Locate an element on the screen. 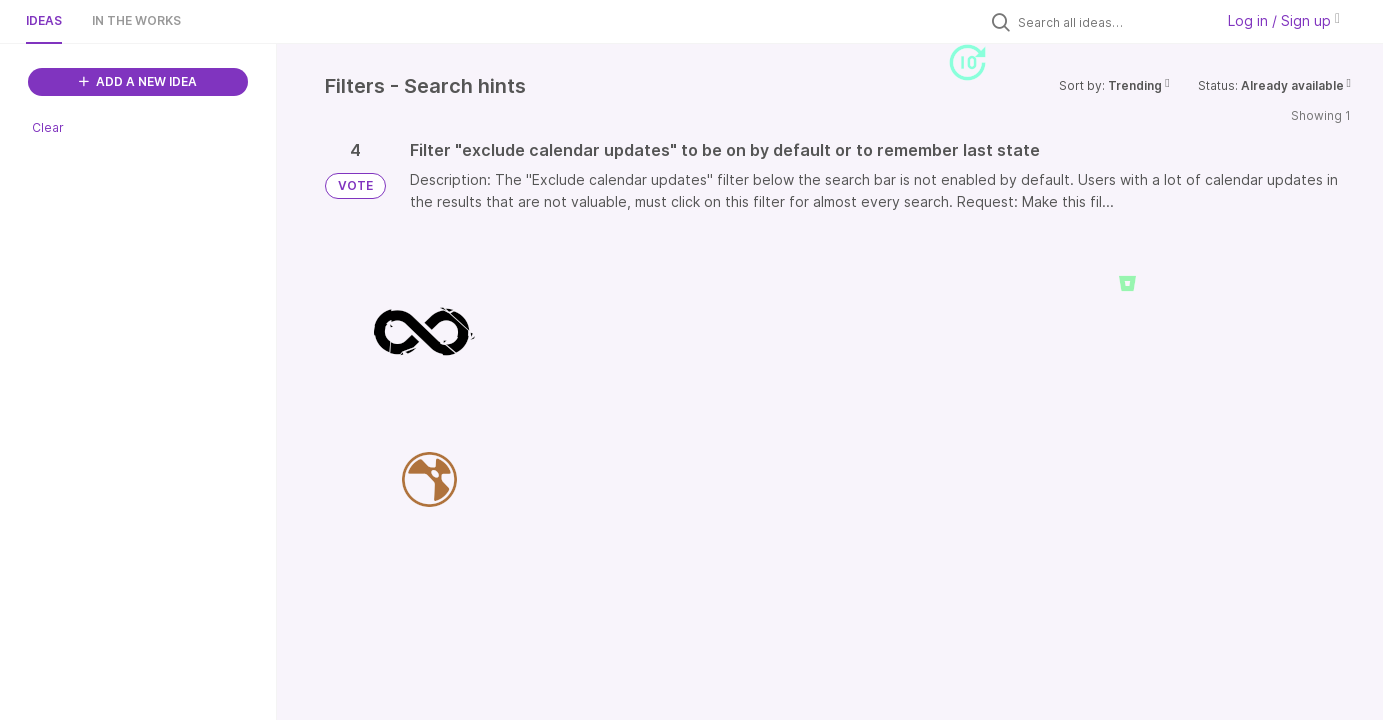  skip forward 10 seconds is located at coordinates (967, 62).